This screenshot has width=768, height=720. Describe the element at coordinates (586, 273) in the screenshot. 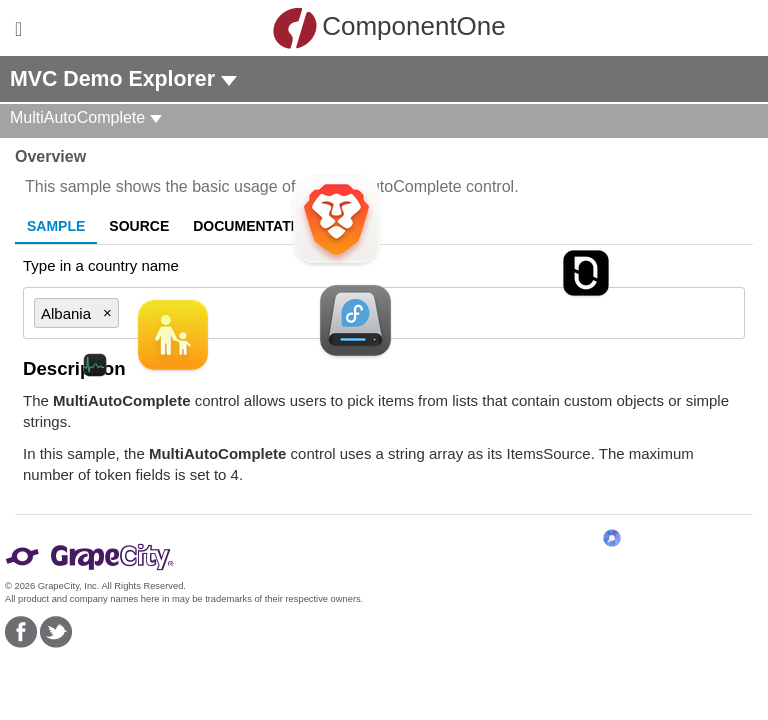

I see `open notesnook app` at that location.